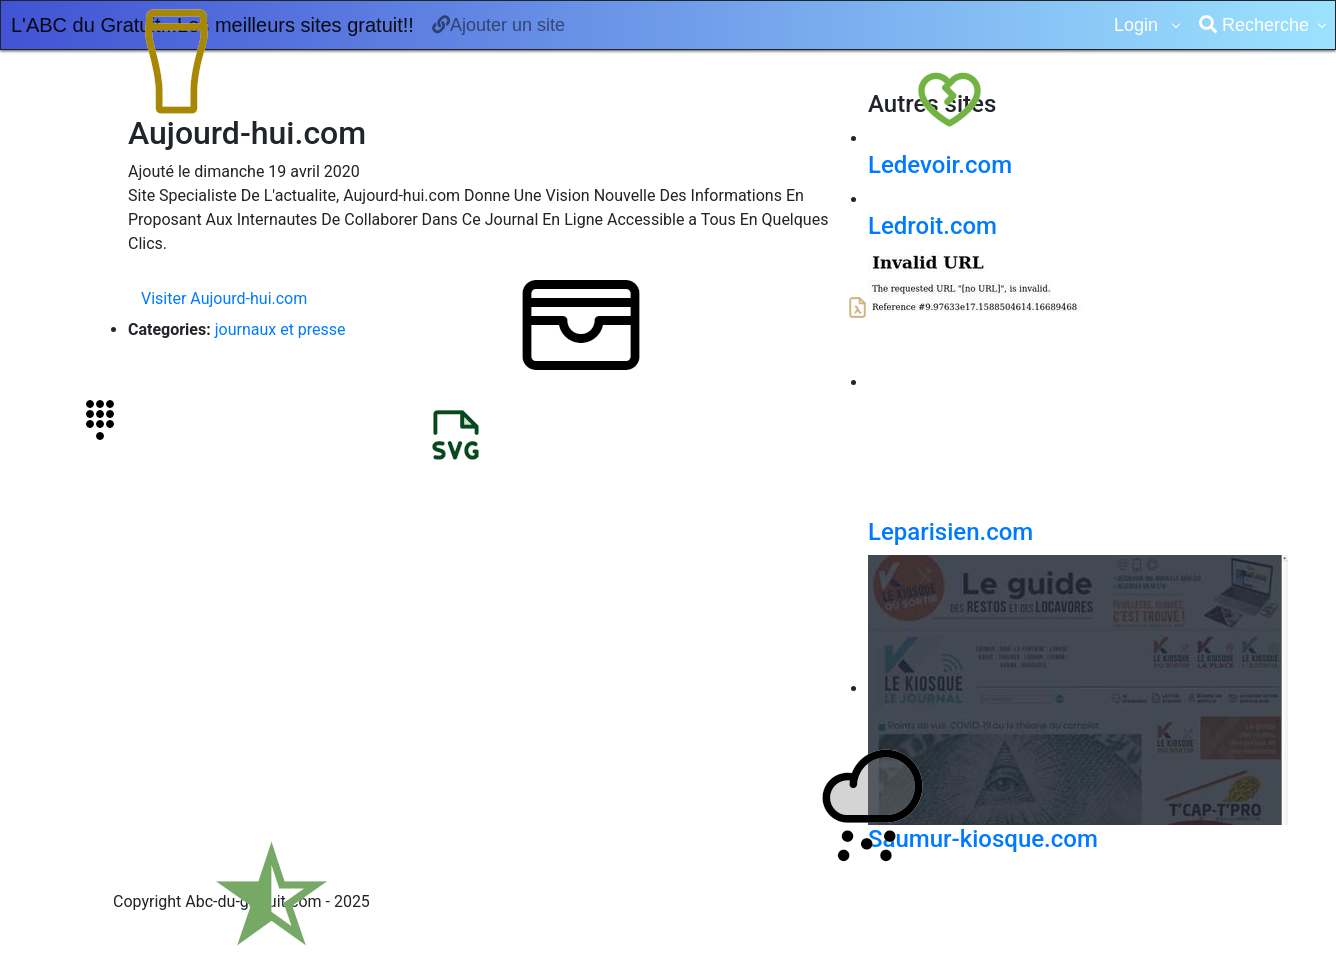 The image size is (1336, 974). Describe the element at coordinates (271, 893) in the screenshot. I see `indicates a partial or half rating` at that location.